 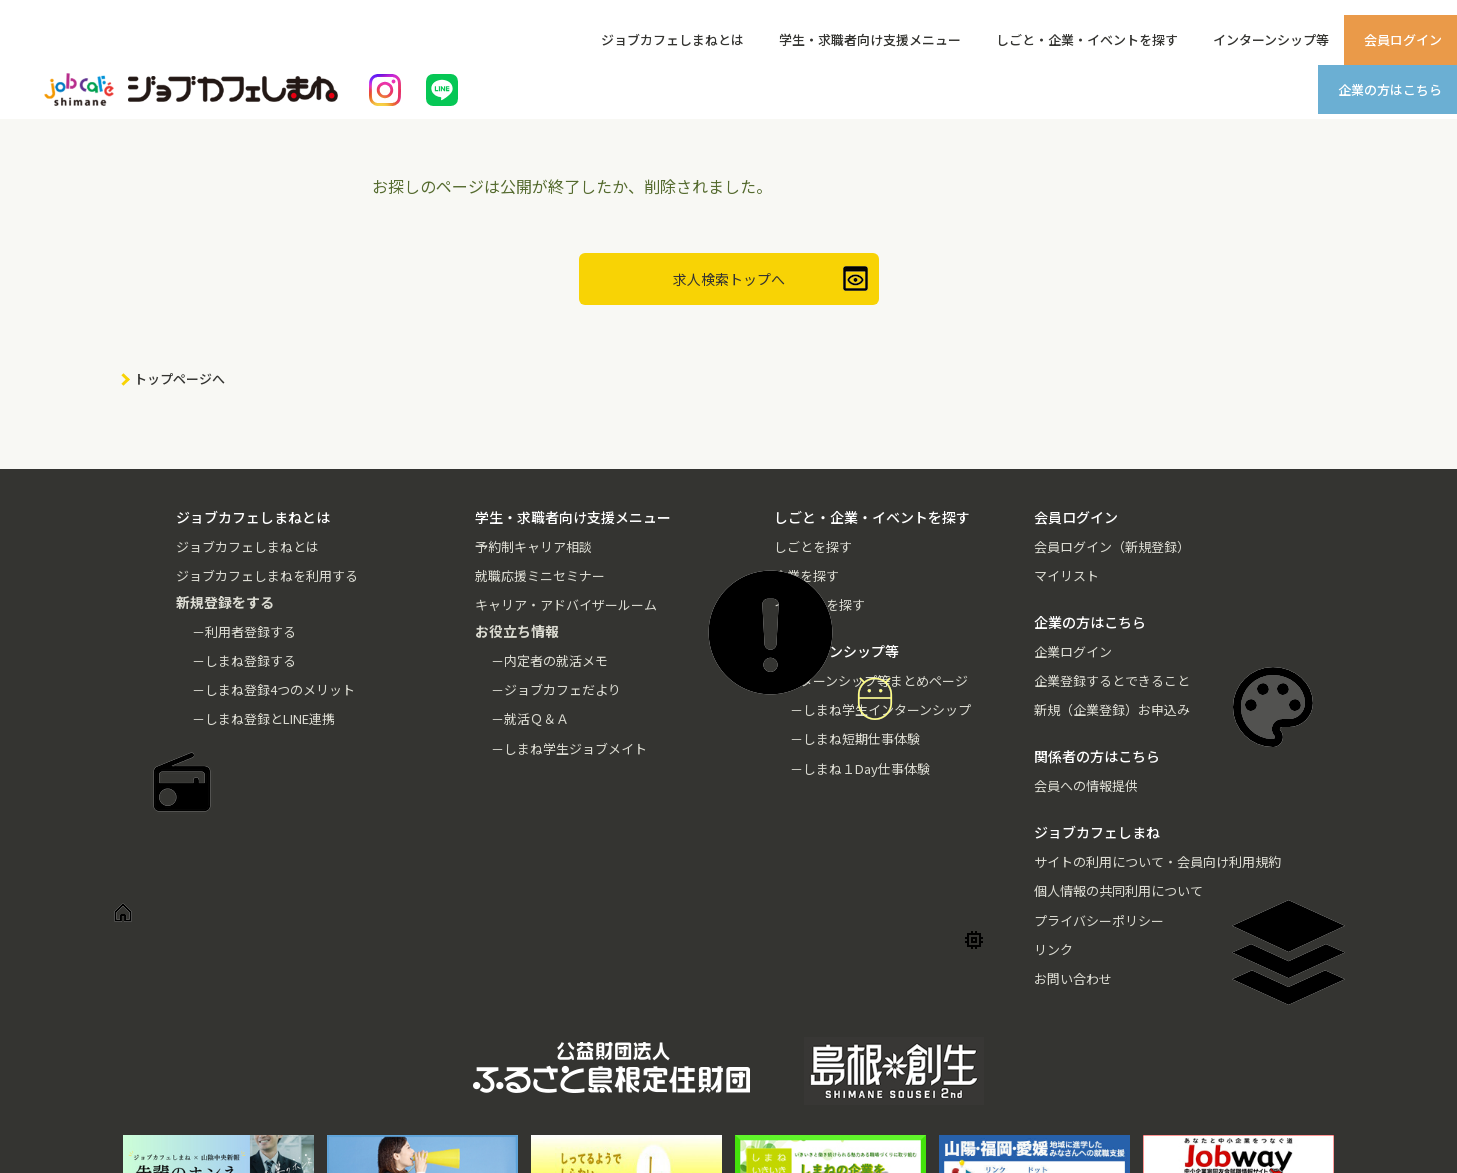 I want to click on view or manage layers, so click(x=1288, y=952).